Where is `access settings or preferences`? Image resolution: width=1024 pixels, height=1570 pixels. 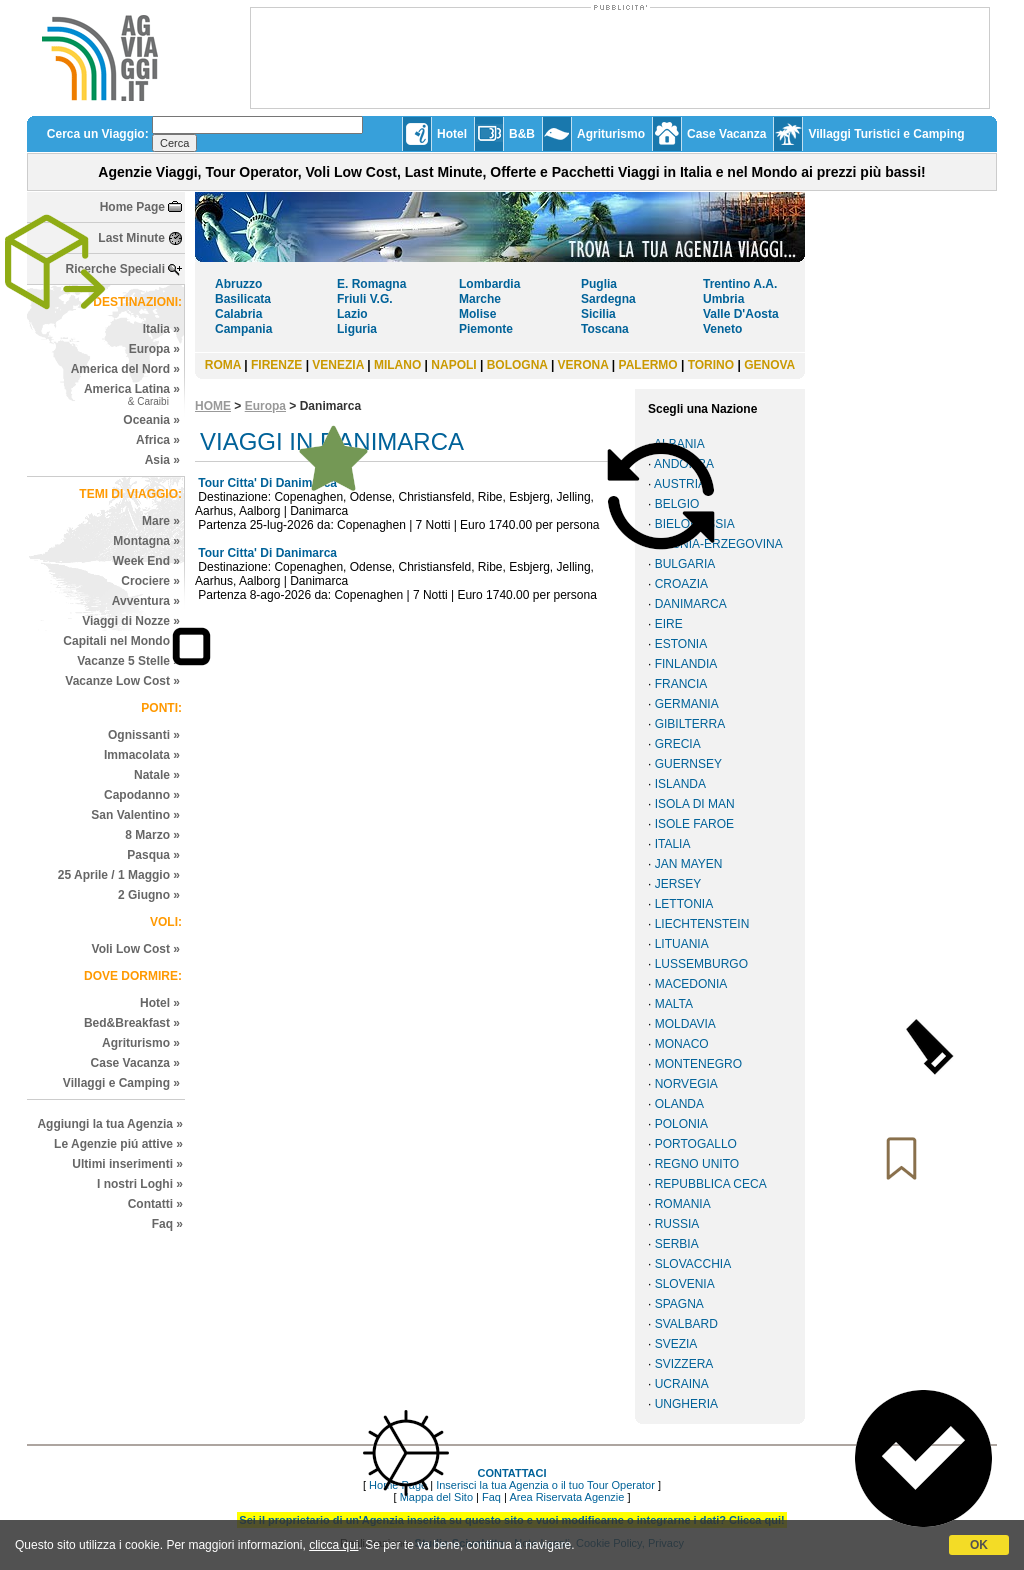 access settings or preferences is located at coordinates (406, 1453).